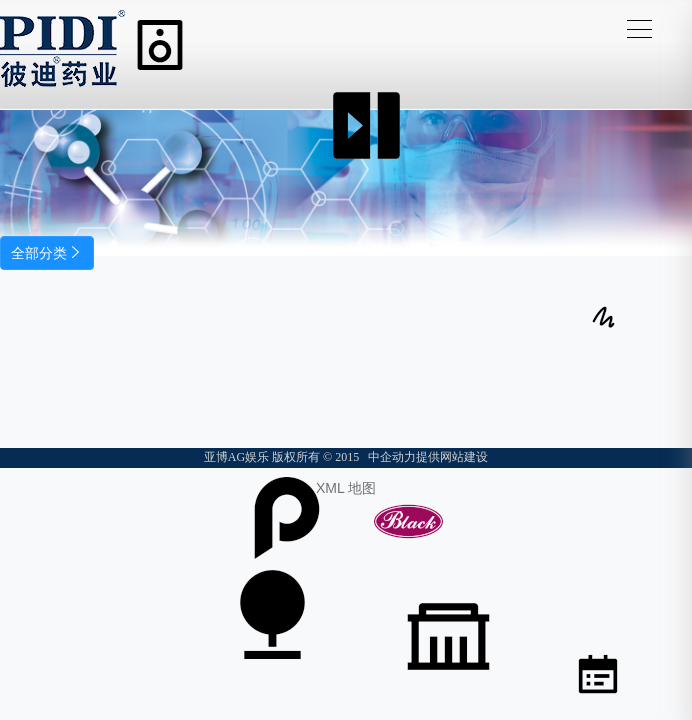 The image size is (692, 720). I want to click on open sketching or drawing tool, so click(603, 317).